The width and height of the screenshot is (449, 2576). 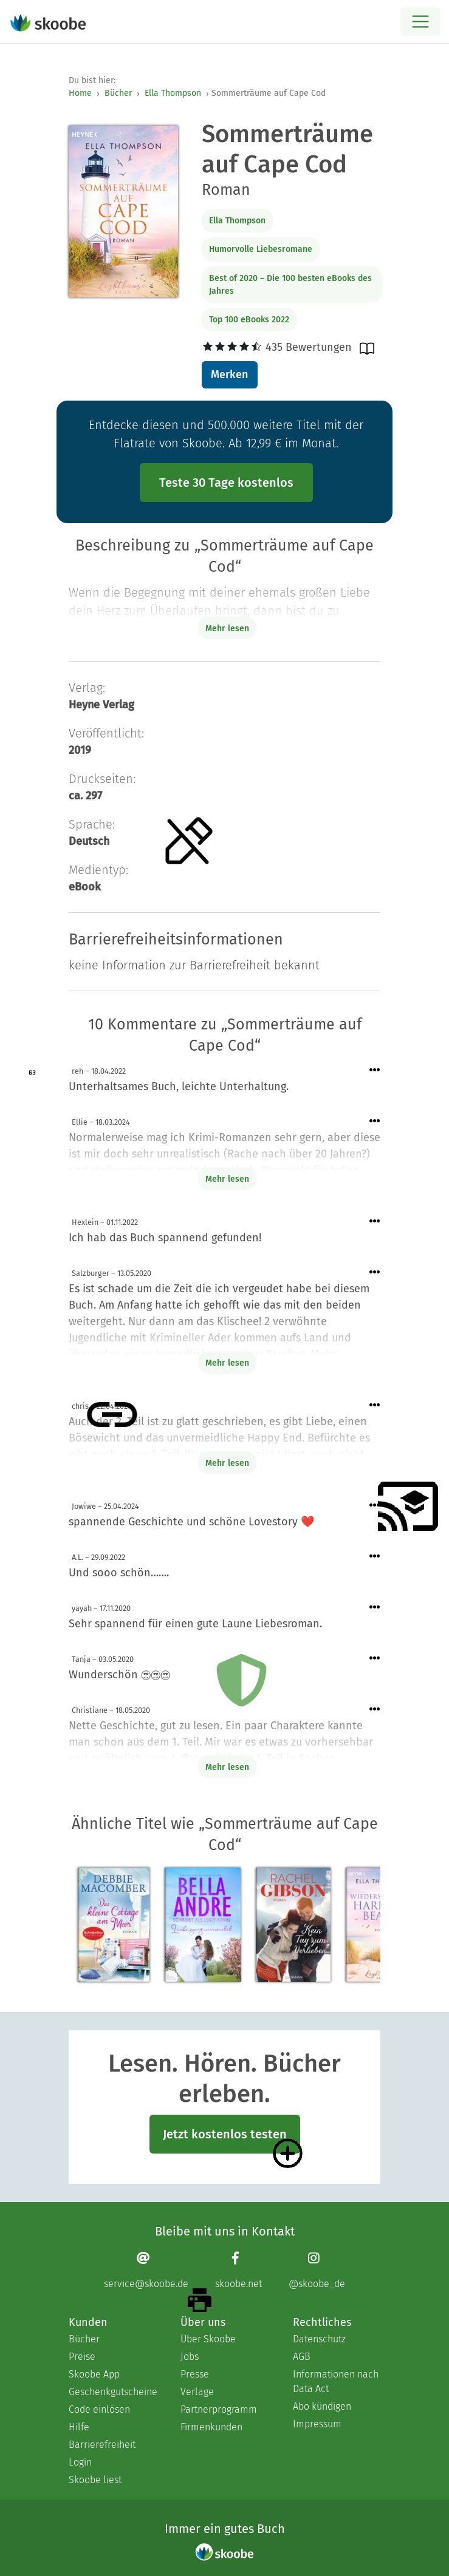 What do you see at coordinates (188, 841) in the screenshot?
I see `editing is disabled or unavailable` at bounding box center [188, 841].